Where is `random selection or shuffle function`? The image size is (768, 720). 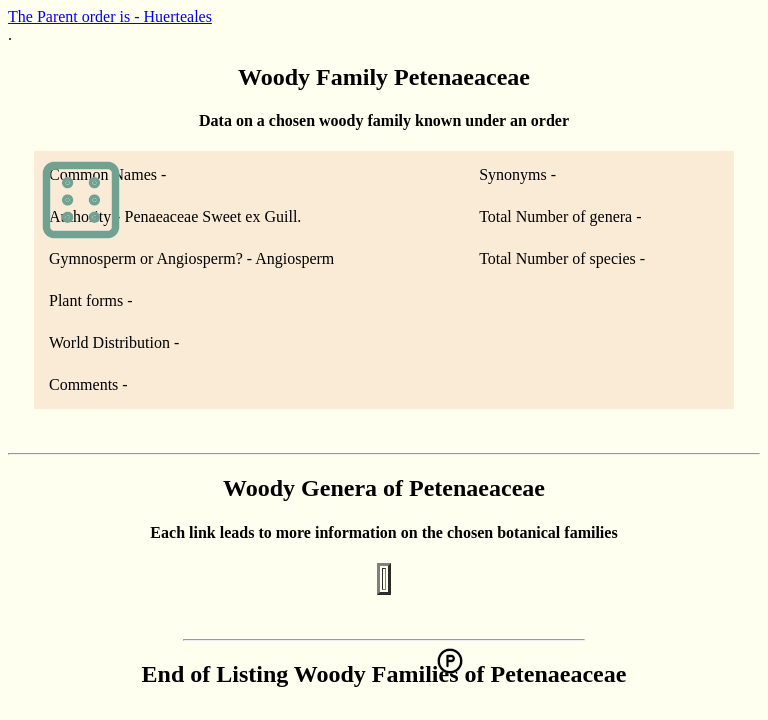 random selection or shuffle function is located at coordinates (81, 200).